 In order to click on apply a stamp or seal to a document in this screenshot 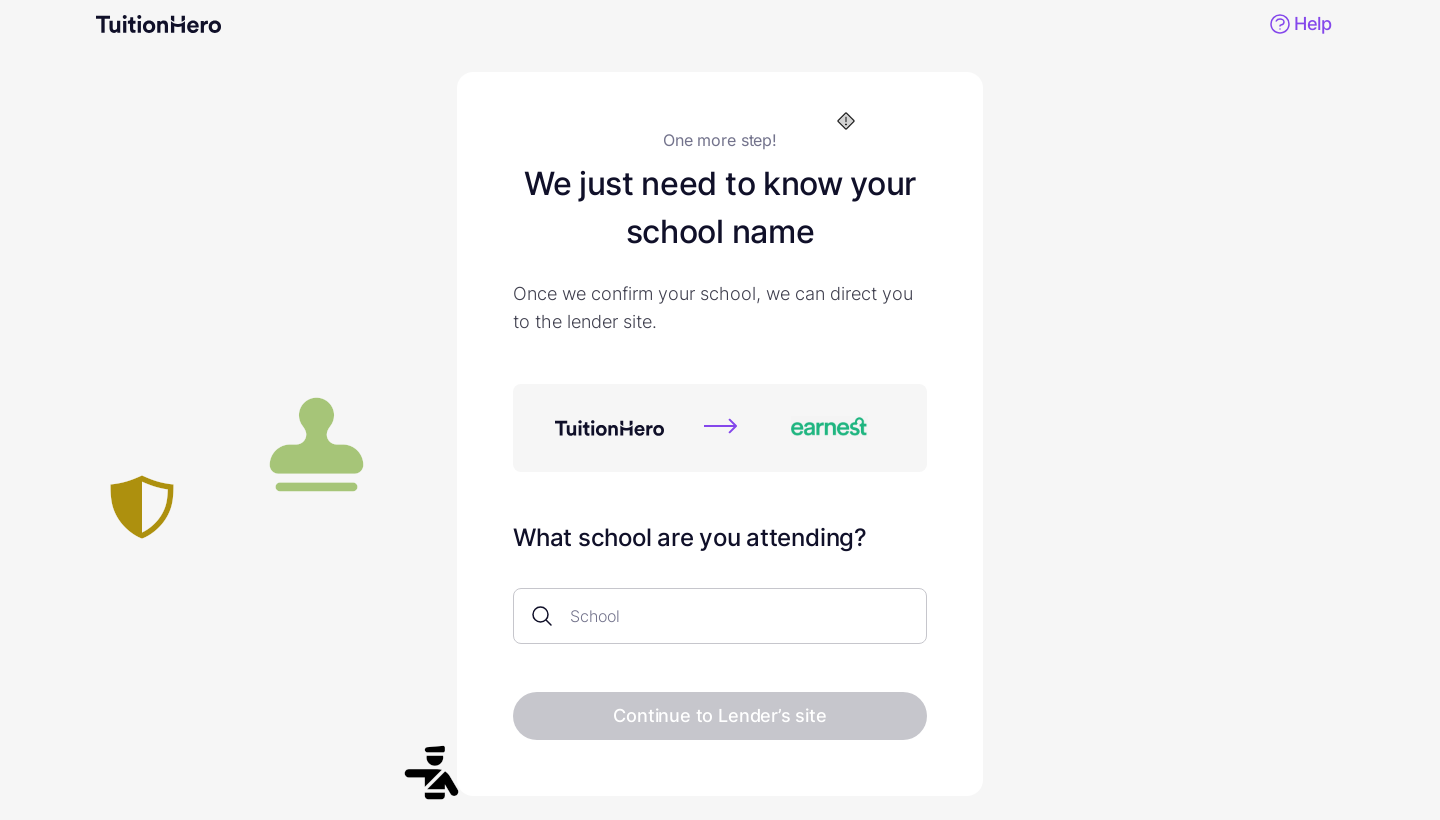, I will do `click(316, 444)`.